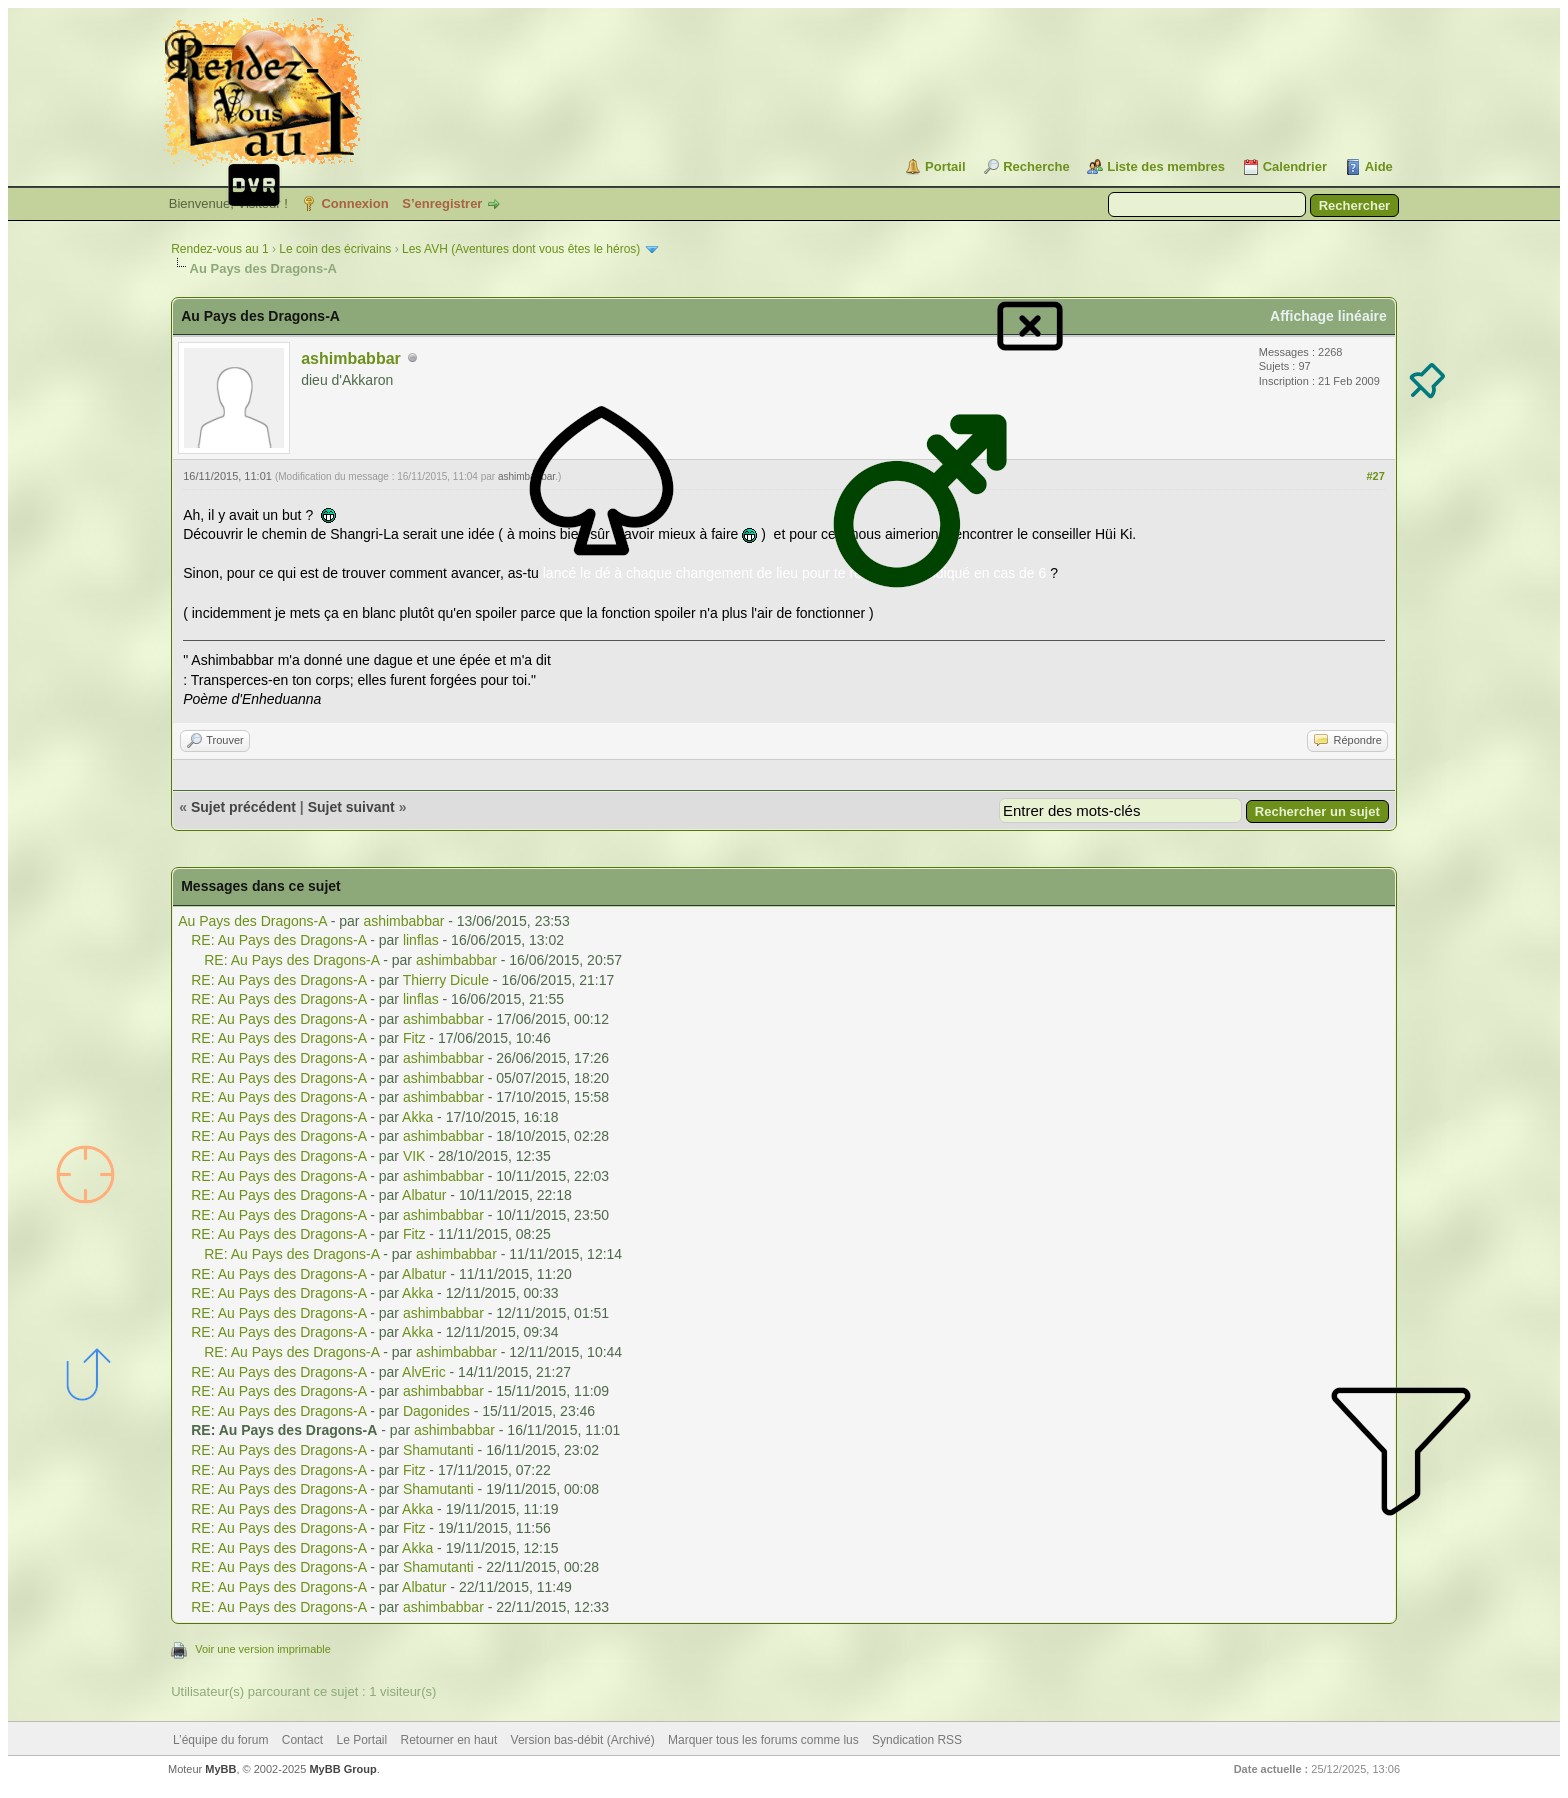  Describe the element at coordinates (601, 483) in the screenshot. I see `spade suit icon for card games` at that location.